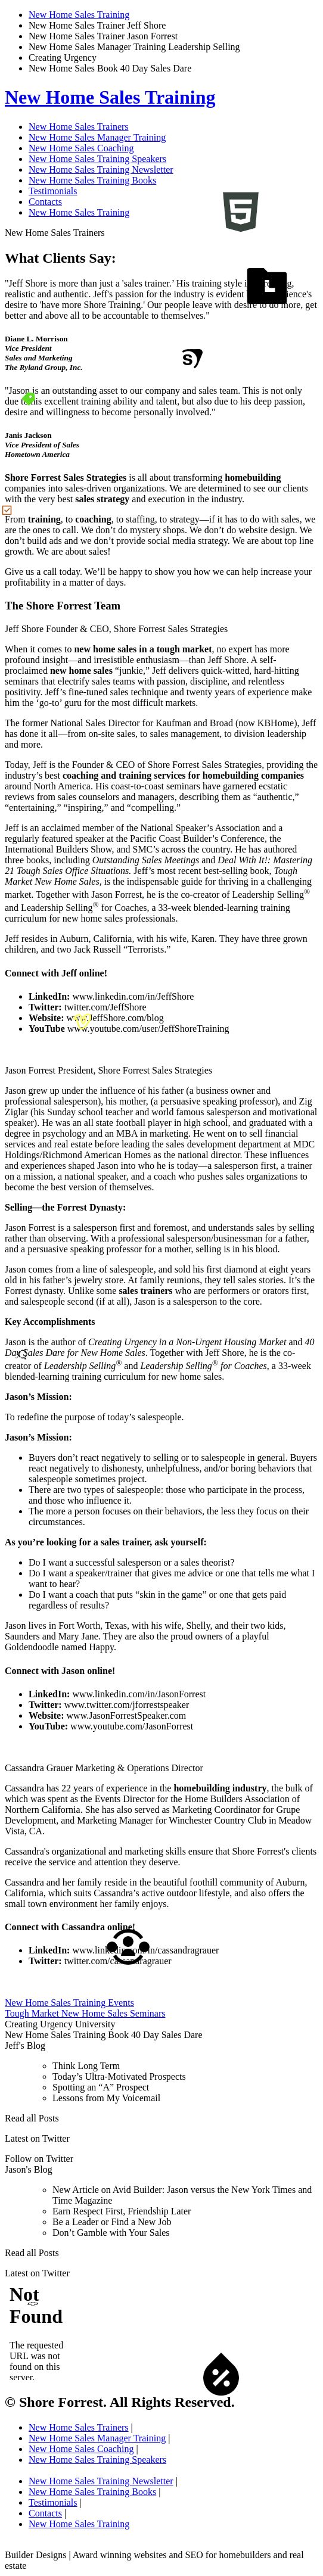 The image size is (323, 2576). What do you see at coordinates (33, 2304) in the screenshot?
I see `chevrolet brand logo` at bounding box center [33, 2304].